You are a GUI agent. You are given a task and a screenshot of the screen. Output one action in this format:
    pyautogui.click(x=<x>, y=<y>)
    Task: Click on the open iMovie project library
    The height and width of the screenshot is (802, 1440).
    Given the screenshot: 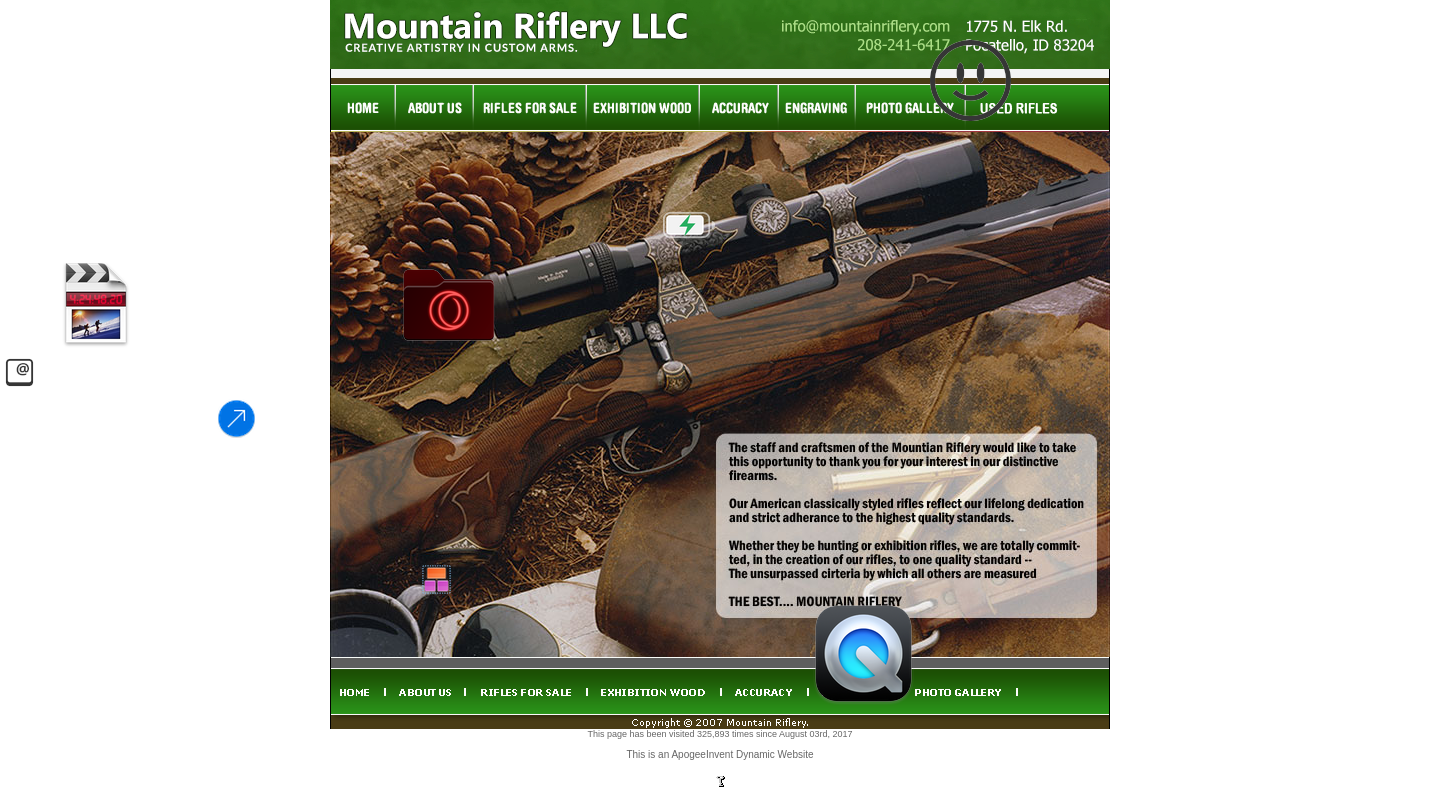 What is the action you would take?
    pyautogui.click(x=96, y=305)
    